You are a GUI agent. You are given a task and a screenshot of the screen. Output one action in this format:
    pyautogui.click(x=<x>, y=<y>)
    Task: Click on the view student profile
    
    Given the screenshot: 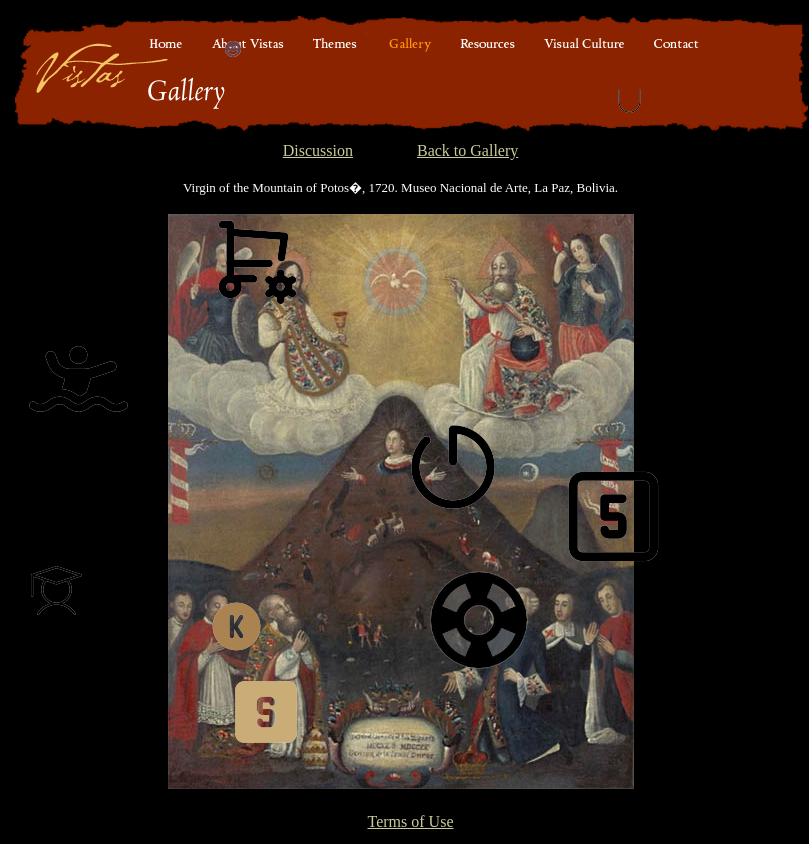 What is the action you would take?
    pyautogui.click(x=56, y=591)
    